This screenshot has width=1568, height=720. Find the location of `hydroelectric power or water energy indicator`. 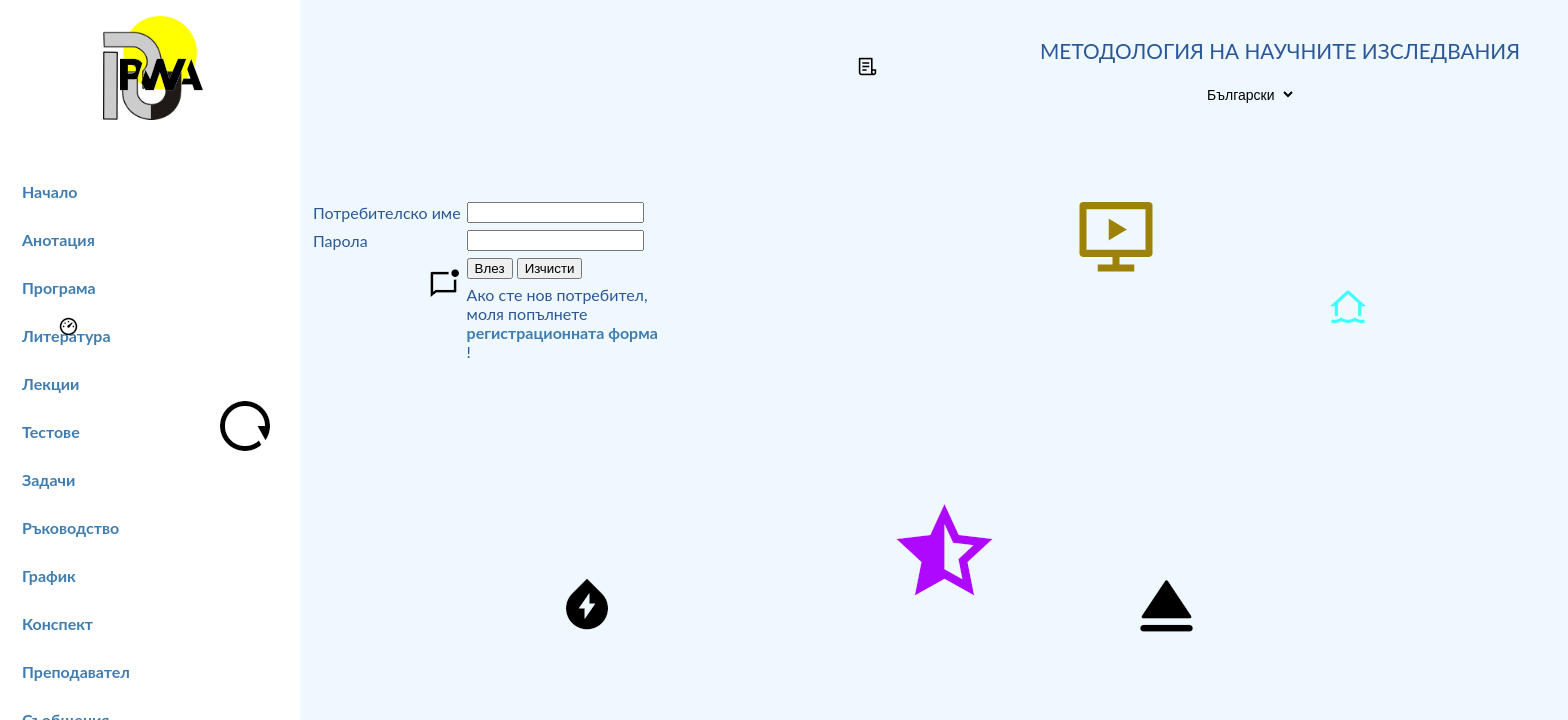

hydroelectric power or water energy indicator is located at coordinates (587, 606).